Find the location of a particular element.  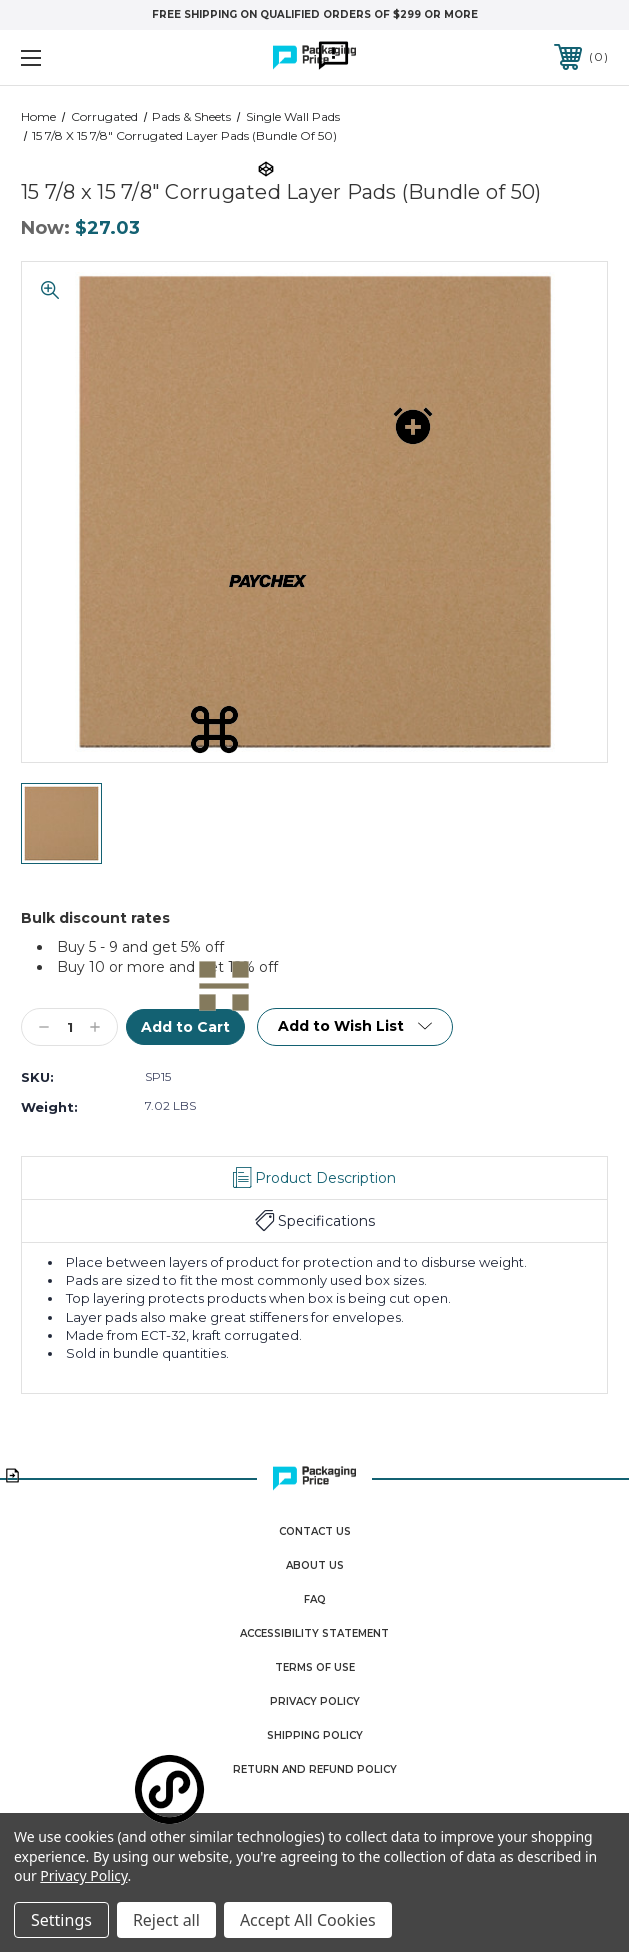

open CodePen profile or project is located at coordinates (266, 169).